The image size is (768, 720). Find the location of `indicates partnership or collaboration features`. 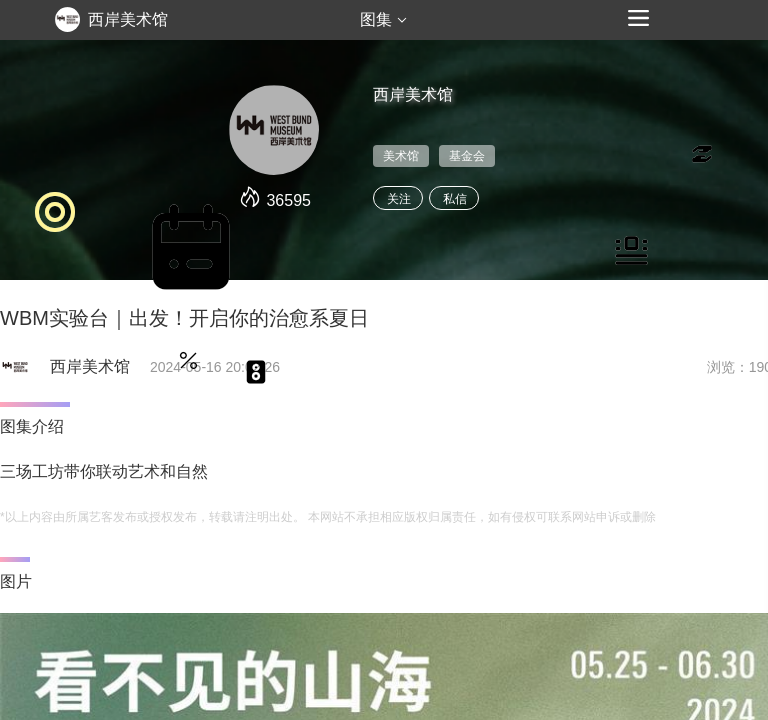

indicates partnership or collaboration features is located at coordinates (702, 154).